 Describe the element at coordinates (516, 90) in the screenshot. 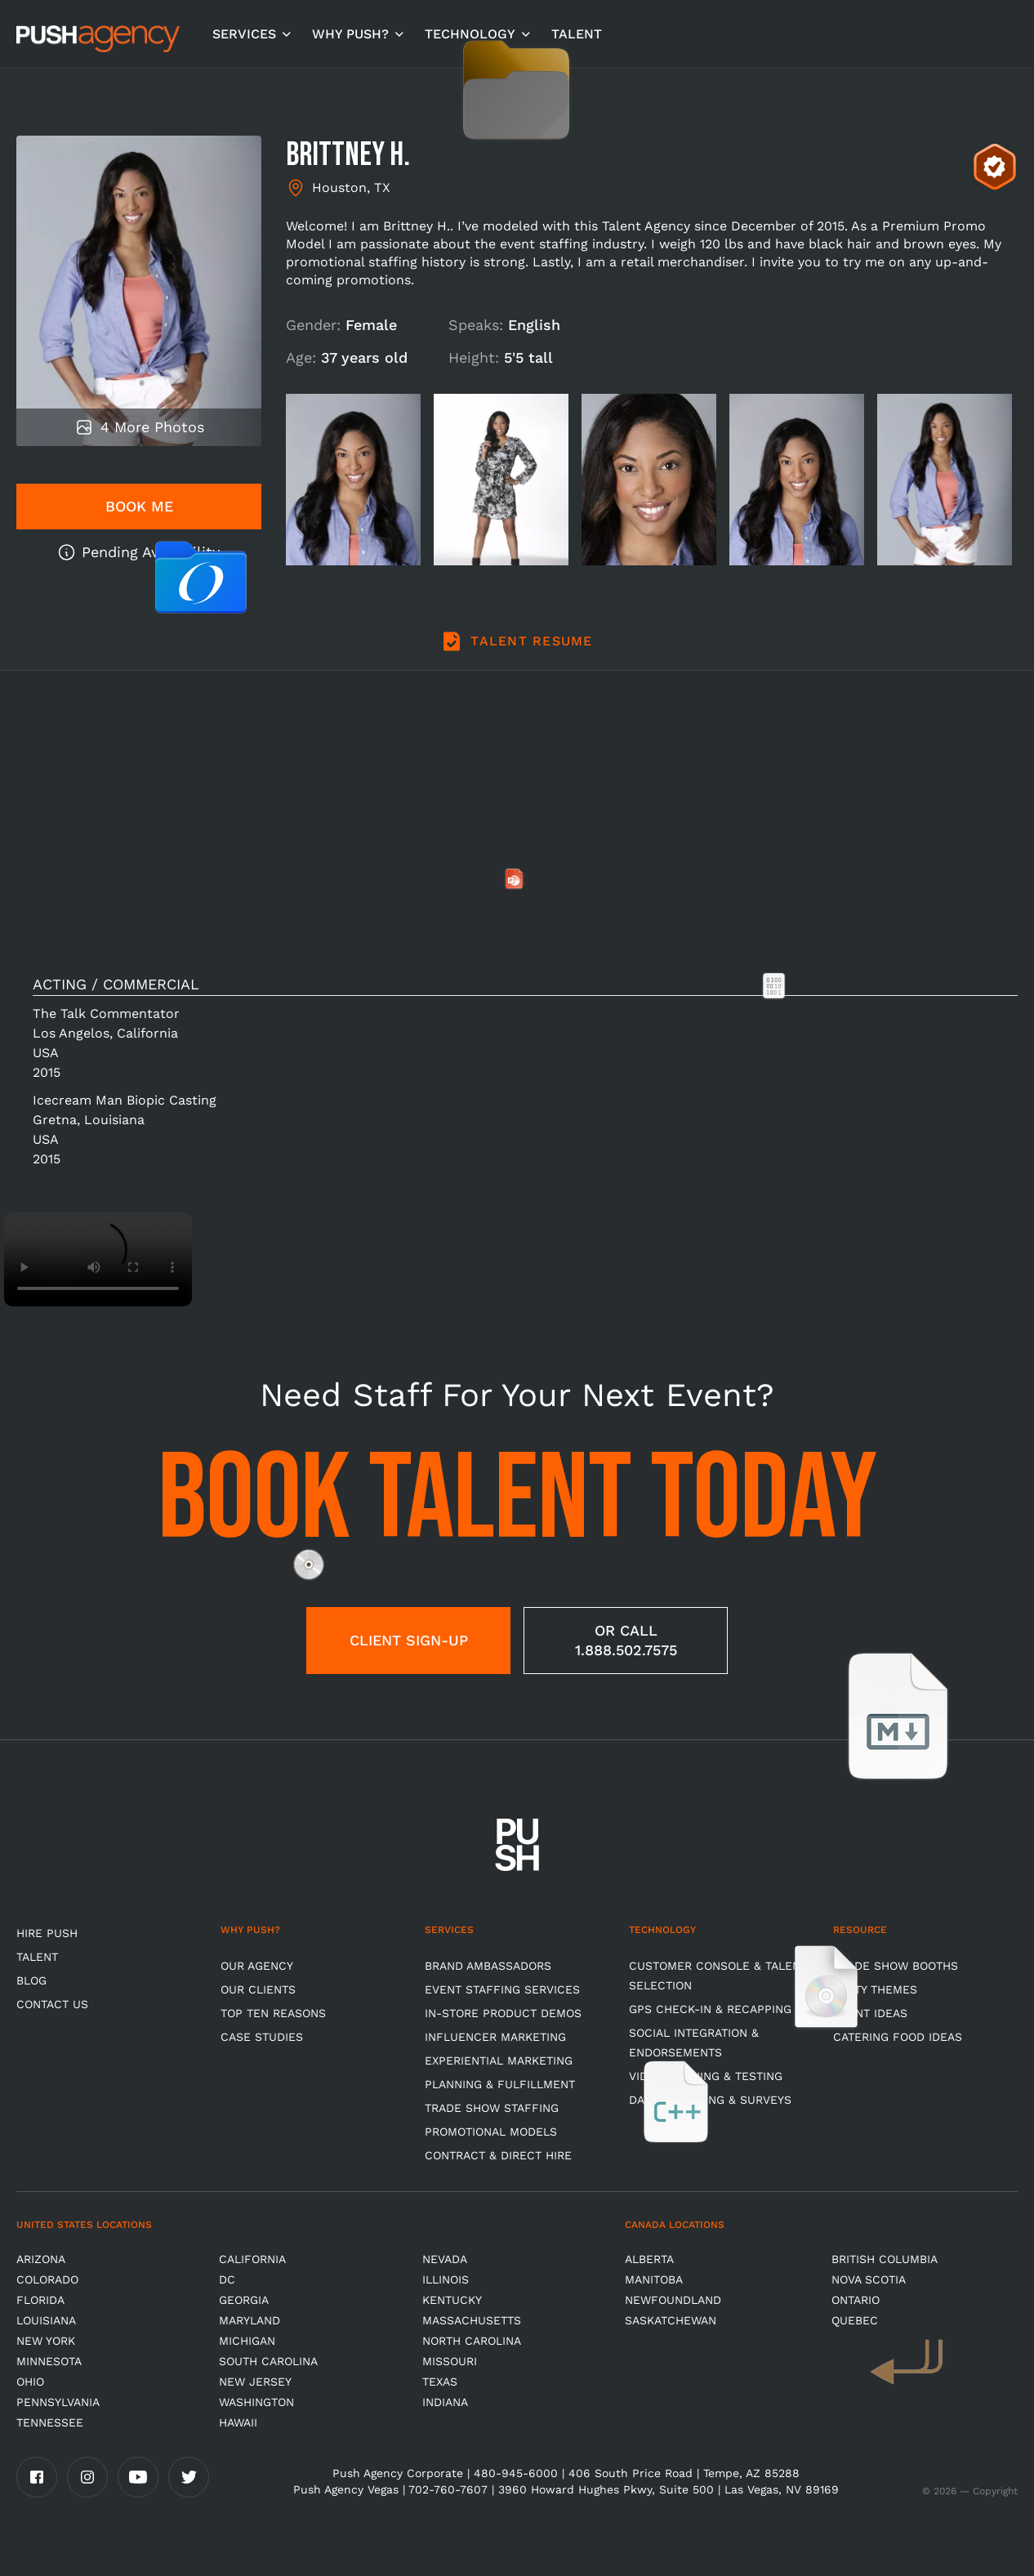

I see `drop files here to move them into this folder` at that location.